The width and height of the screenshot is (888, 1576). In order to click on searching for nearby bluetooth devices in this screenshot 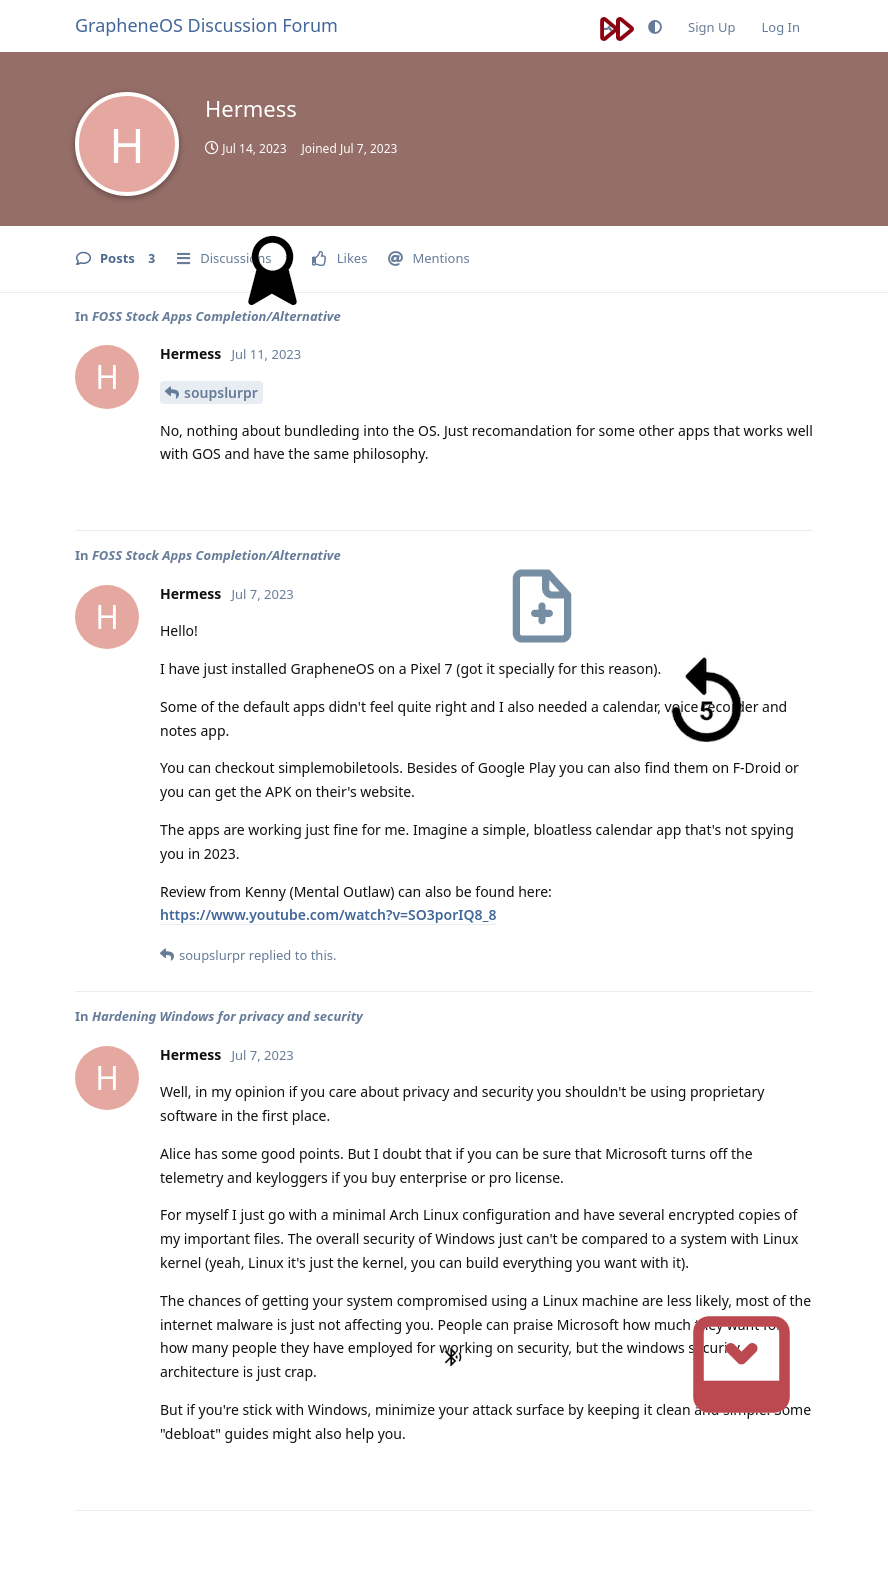, I will do `click(453, 1357)`.